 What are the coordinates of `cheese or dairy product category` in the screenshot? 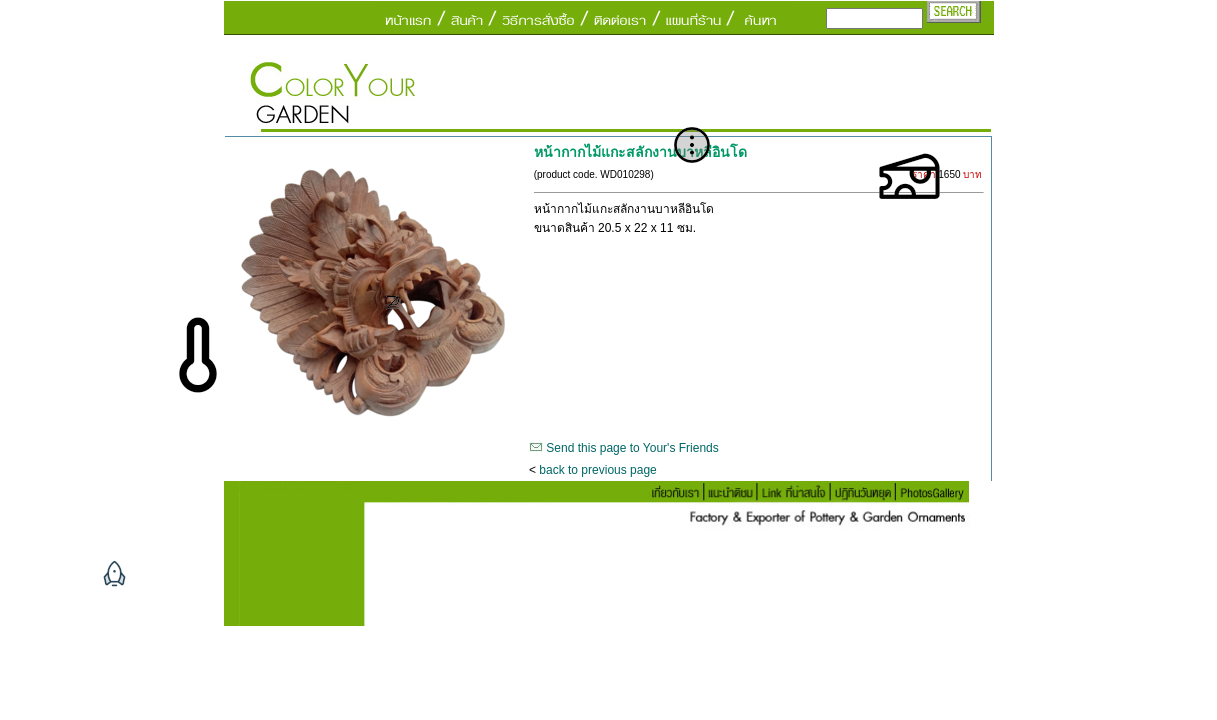 It's located at (909, 179).